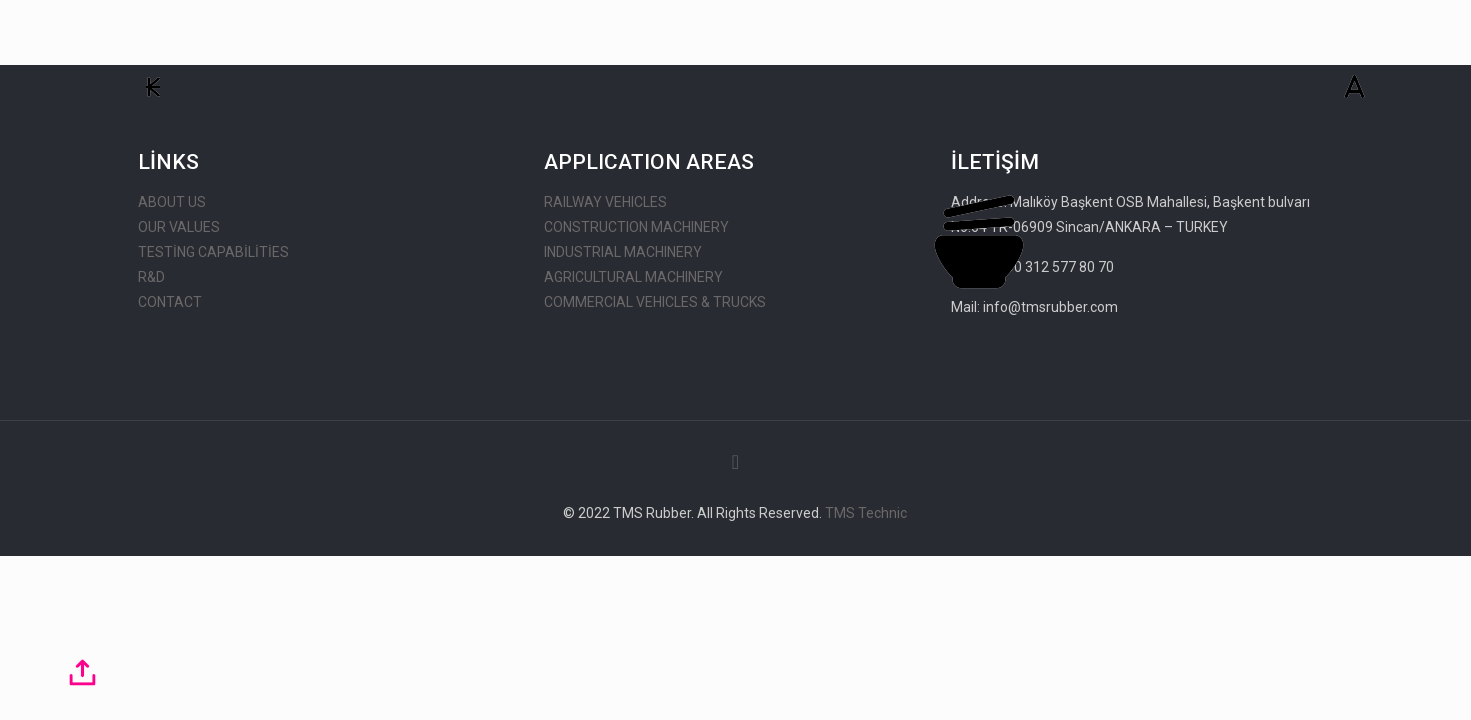 Image resolution: width=1471 pixels, height=720 pixels. What do you see at coordinates (82, 673) in the screenshot?
I see `upload a file or document` at bounding box center [82, 673].